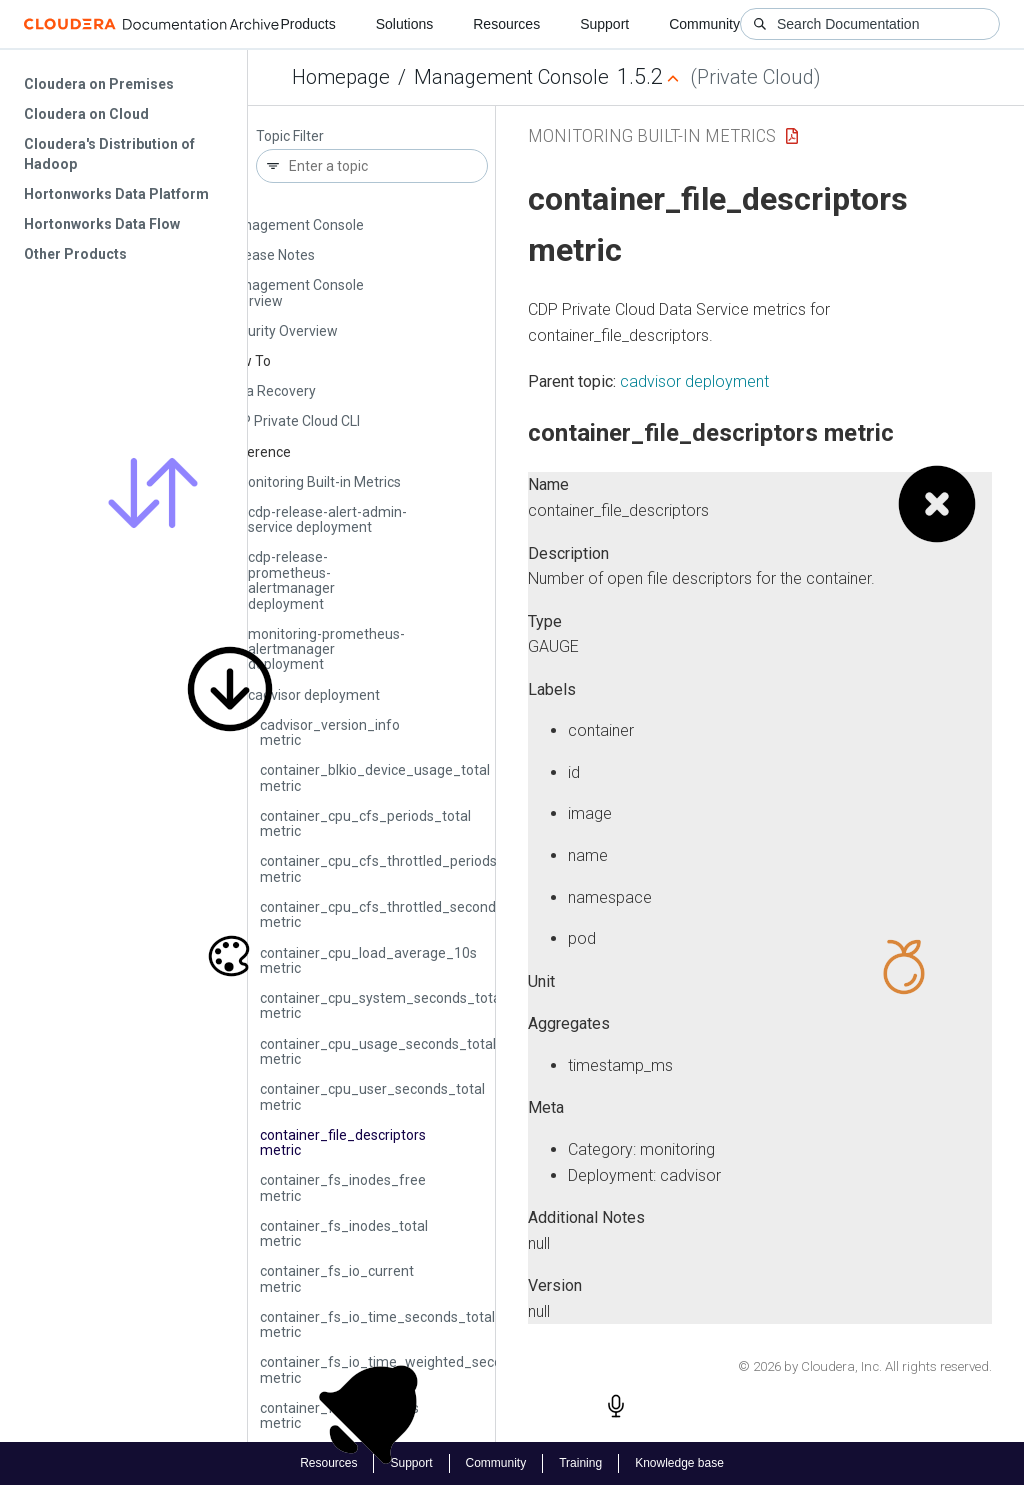 Image resolution: width=1024 pixels, height=1485 pixels. Describe the element at coordinates (230, 689) in the screenshot. I see `download a file or content` at that location.